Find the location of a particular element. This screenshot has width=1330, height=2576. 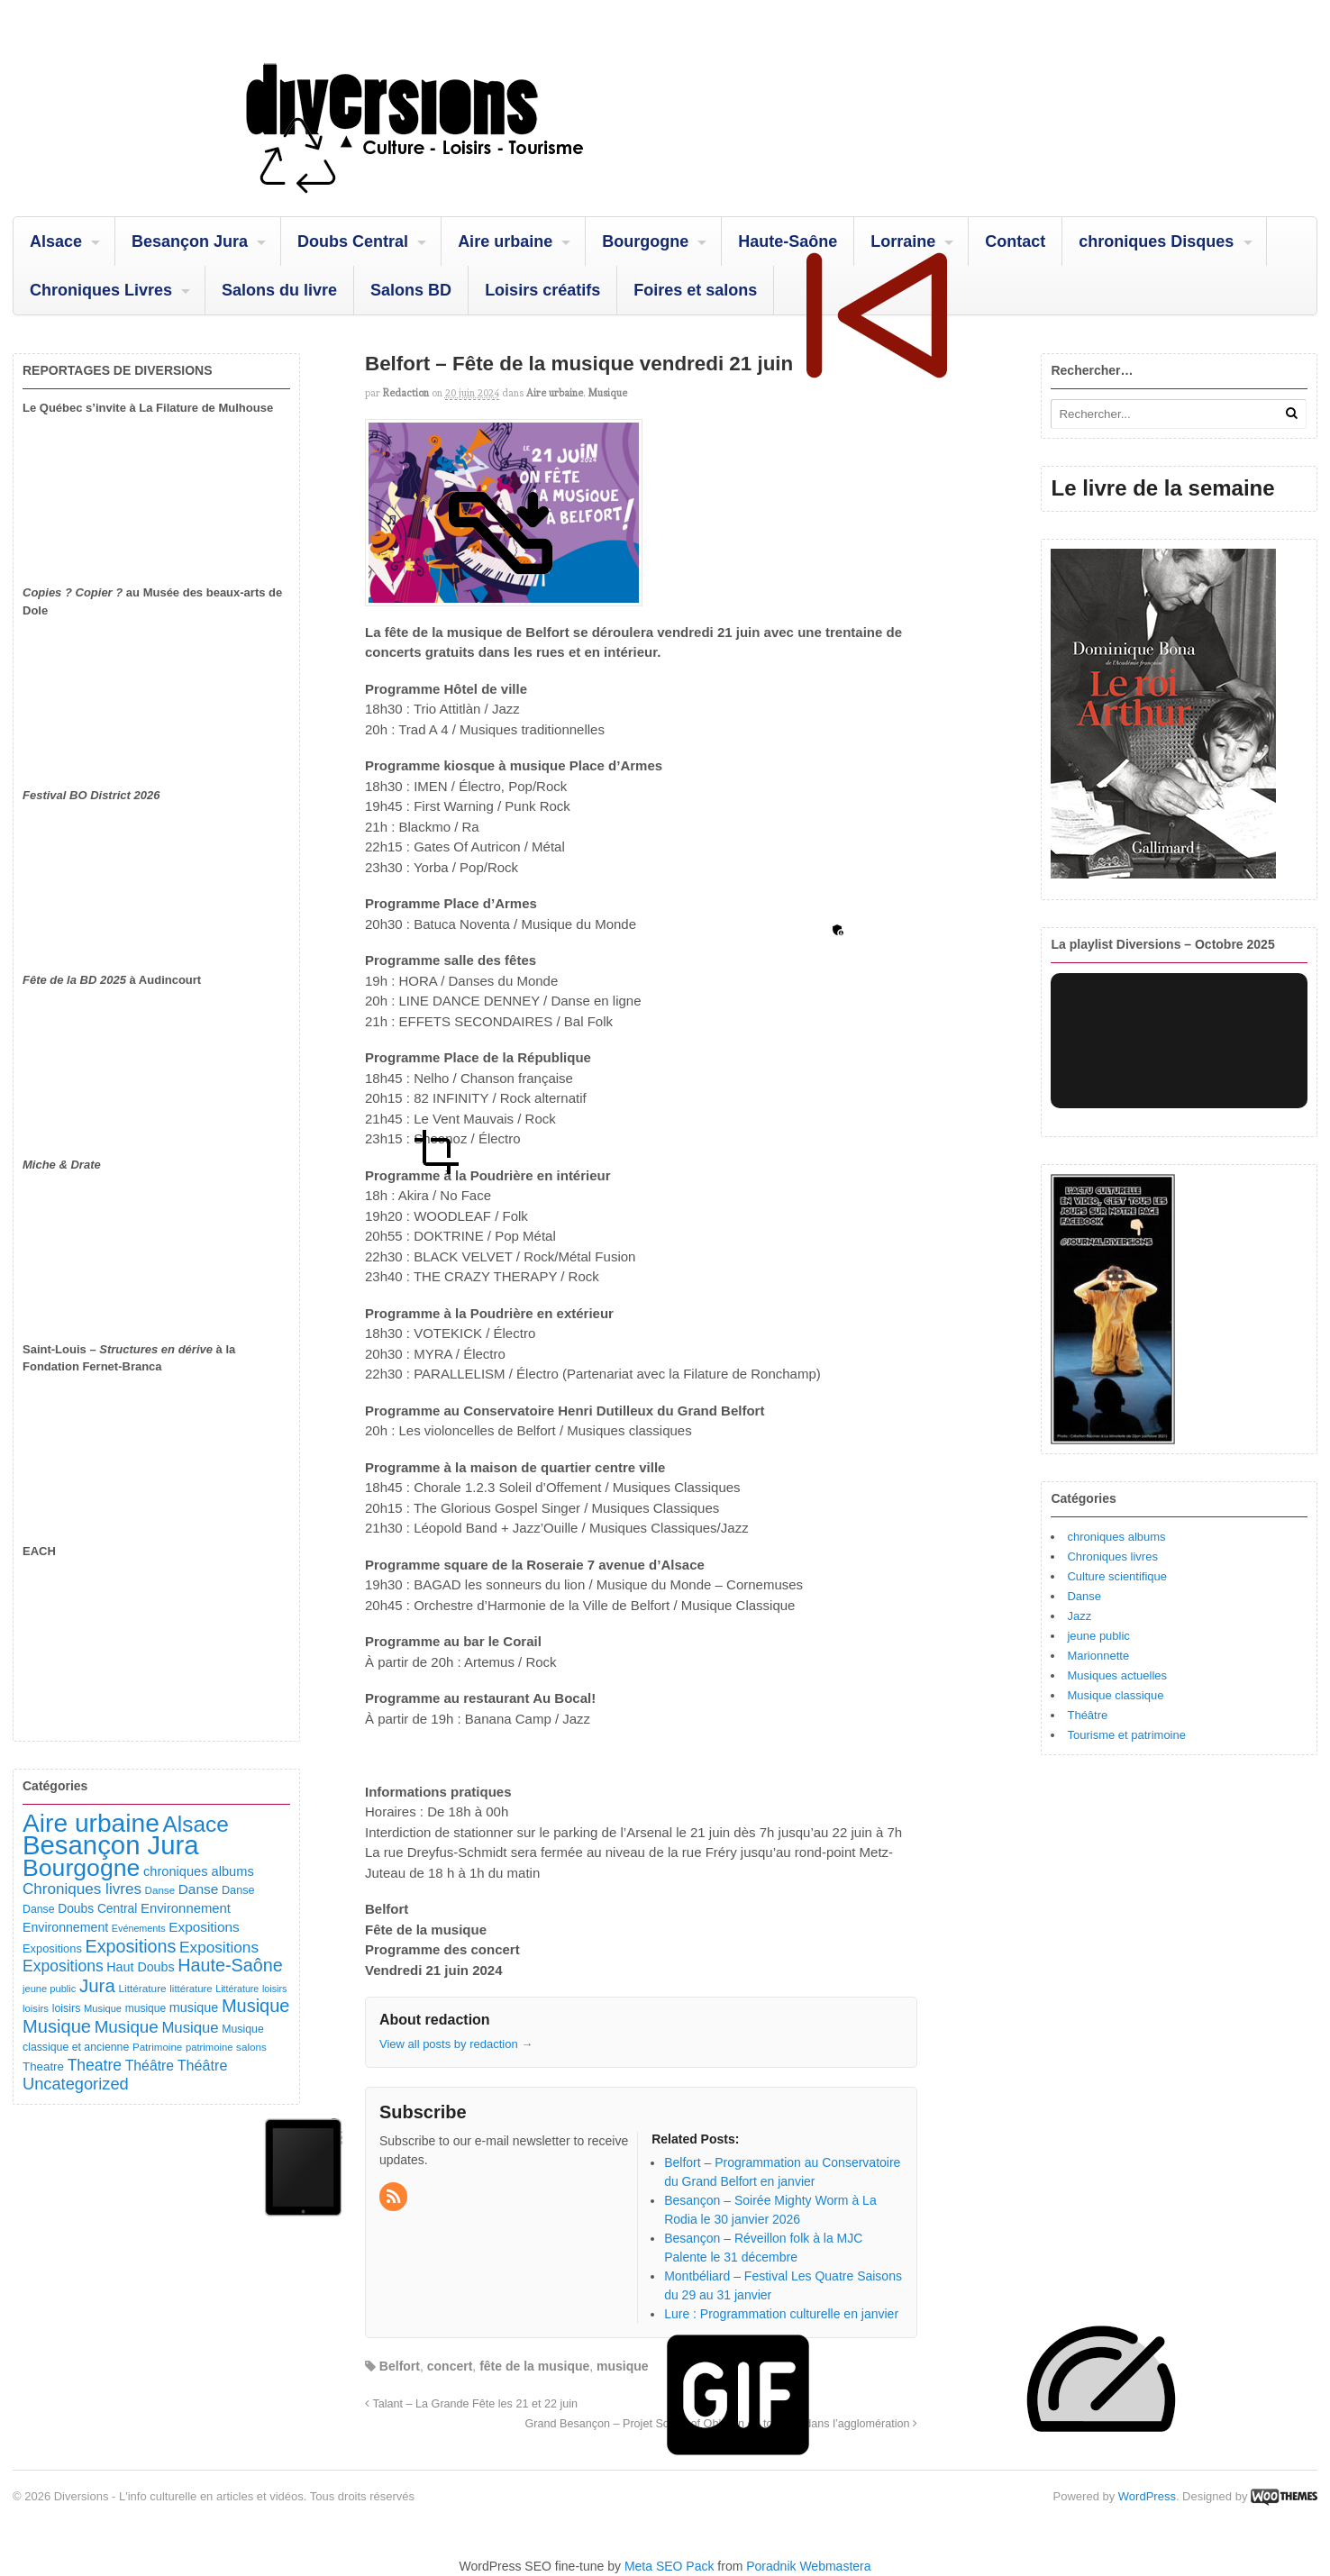

iPad device icon is located at coordinates (303, 2167).